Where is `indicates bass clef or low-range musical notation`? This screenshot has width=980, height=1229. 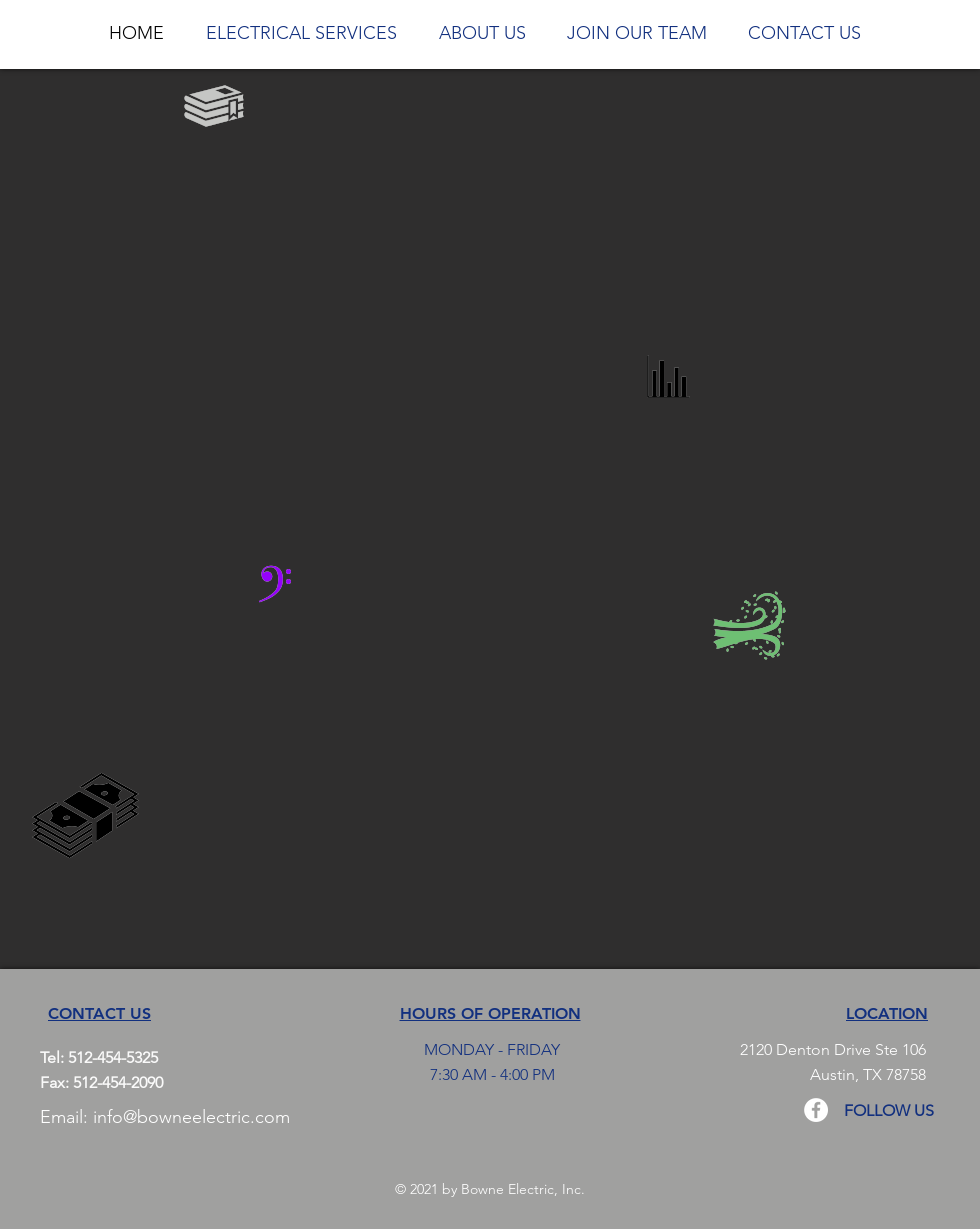
indicates bass clef or low-range musical notation is located at coordinates (275, 584).